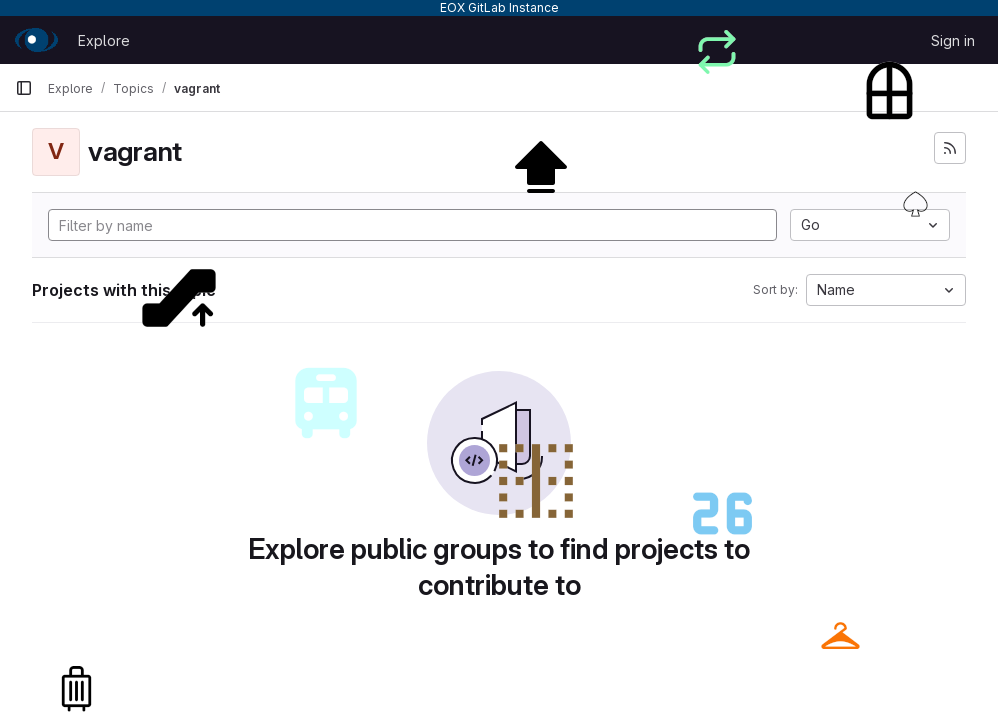 This screenshot has height=720, width=998. What do you see at coordinates (840, 637) in the screenshot?
I see `access wardrobe or clothing options` at bounding box center [840, 637].